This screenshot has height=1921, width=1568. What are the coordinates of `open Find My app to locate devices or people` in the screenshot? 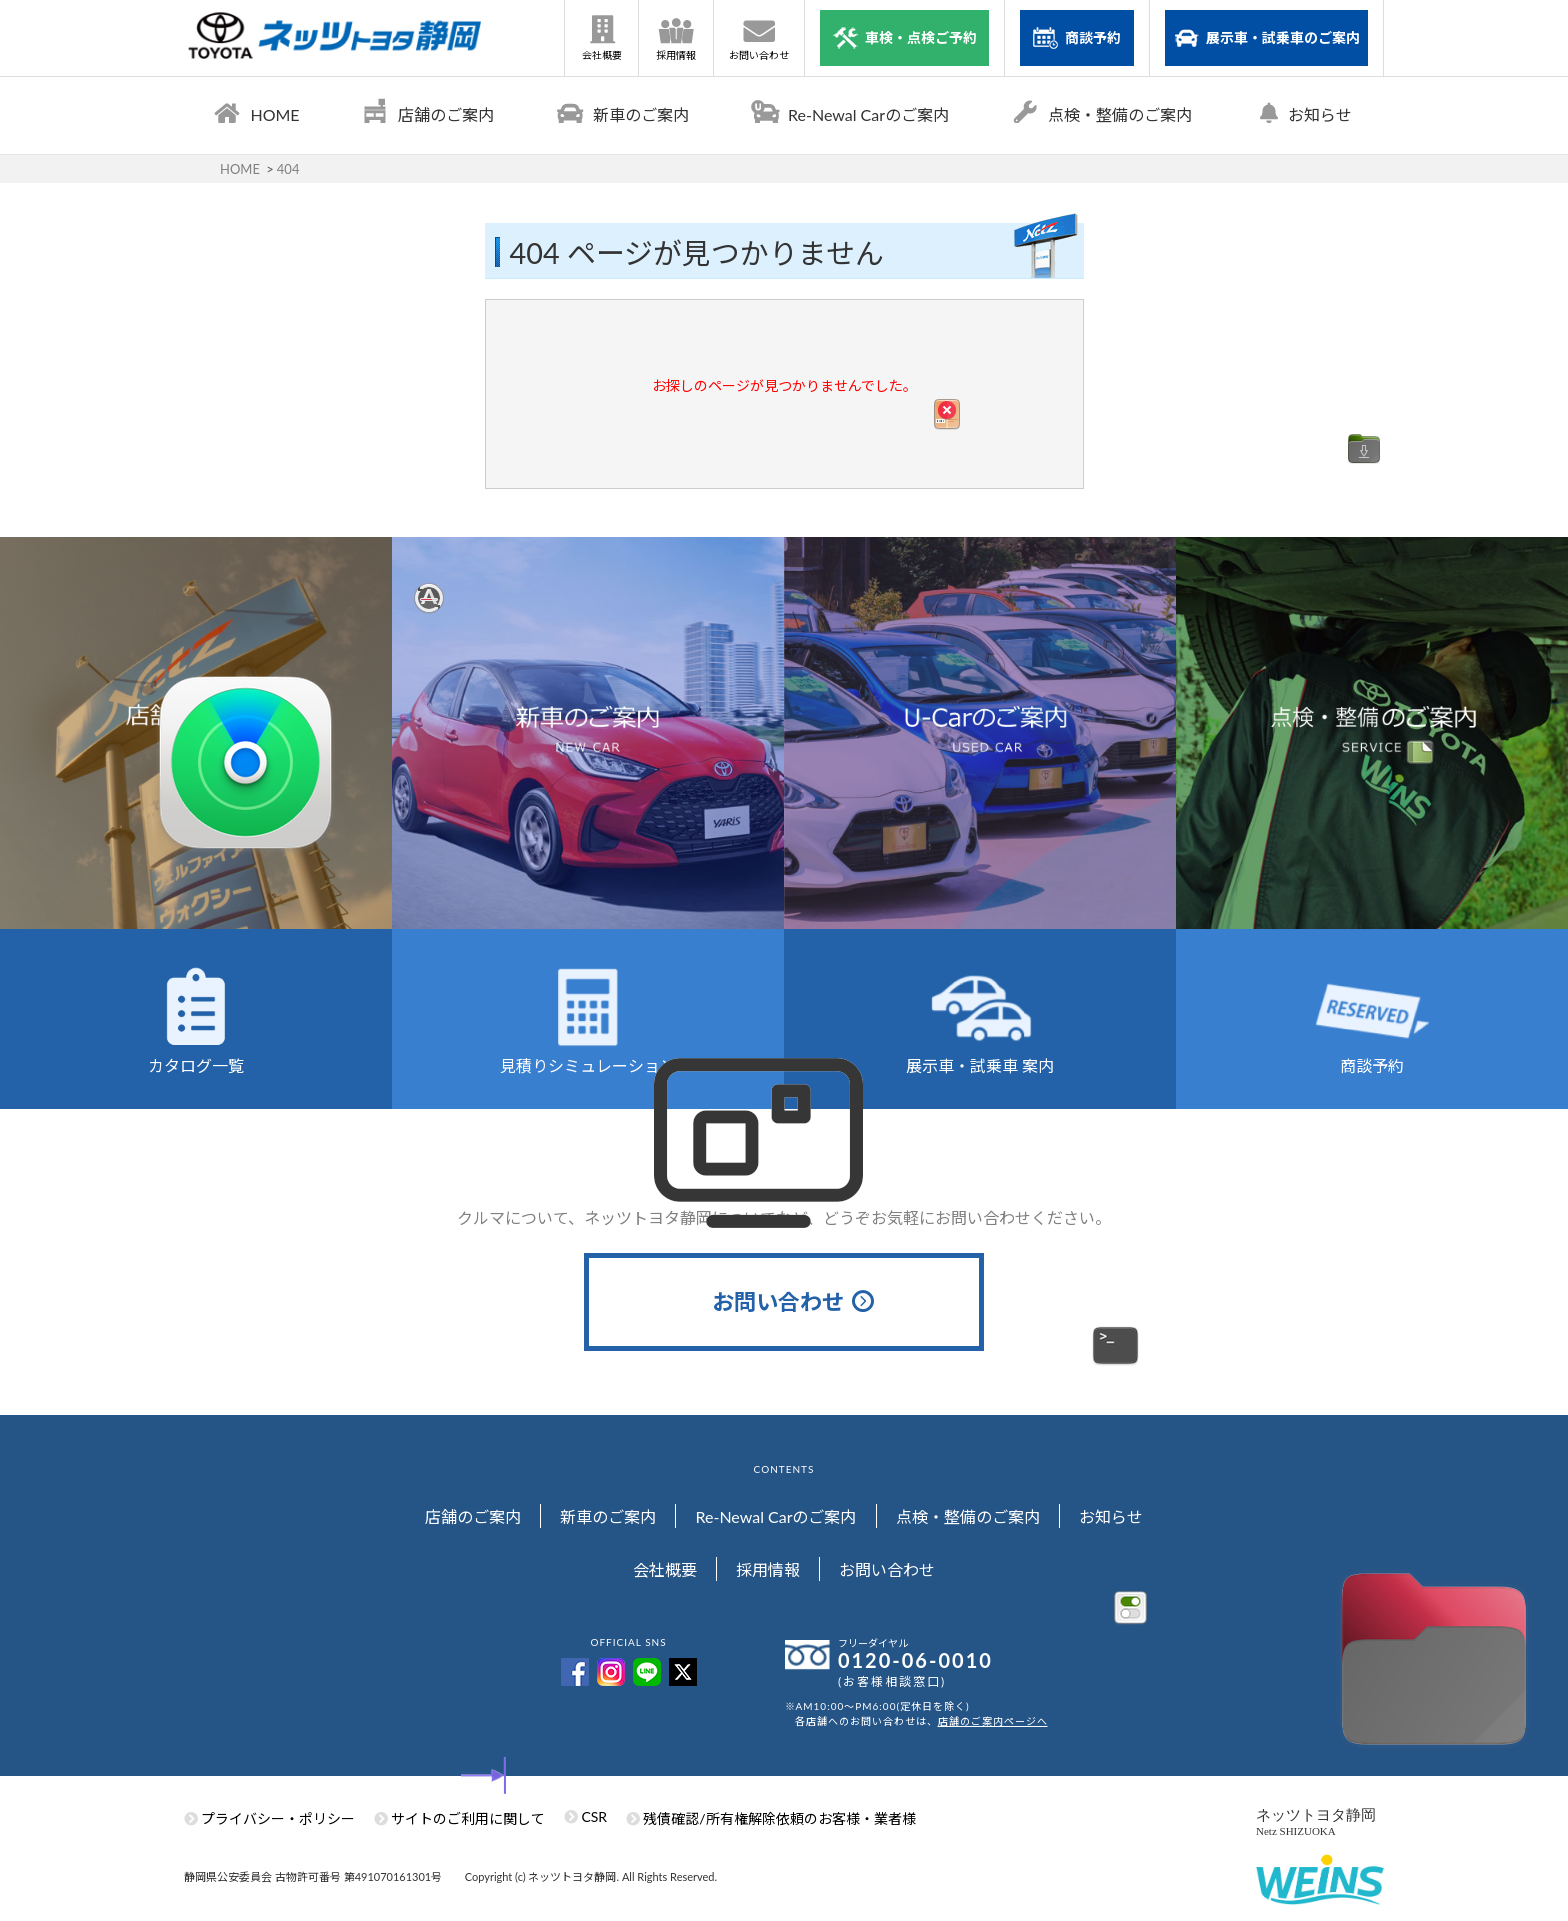 It's located at (245, 762).